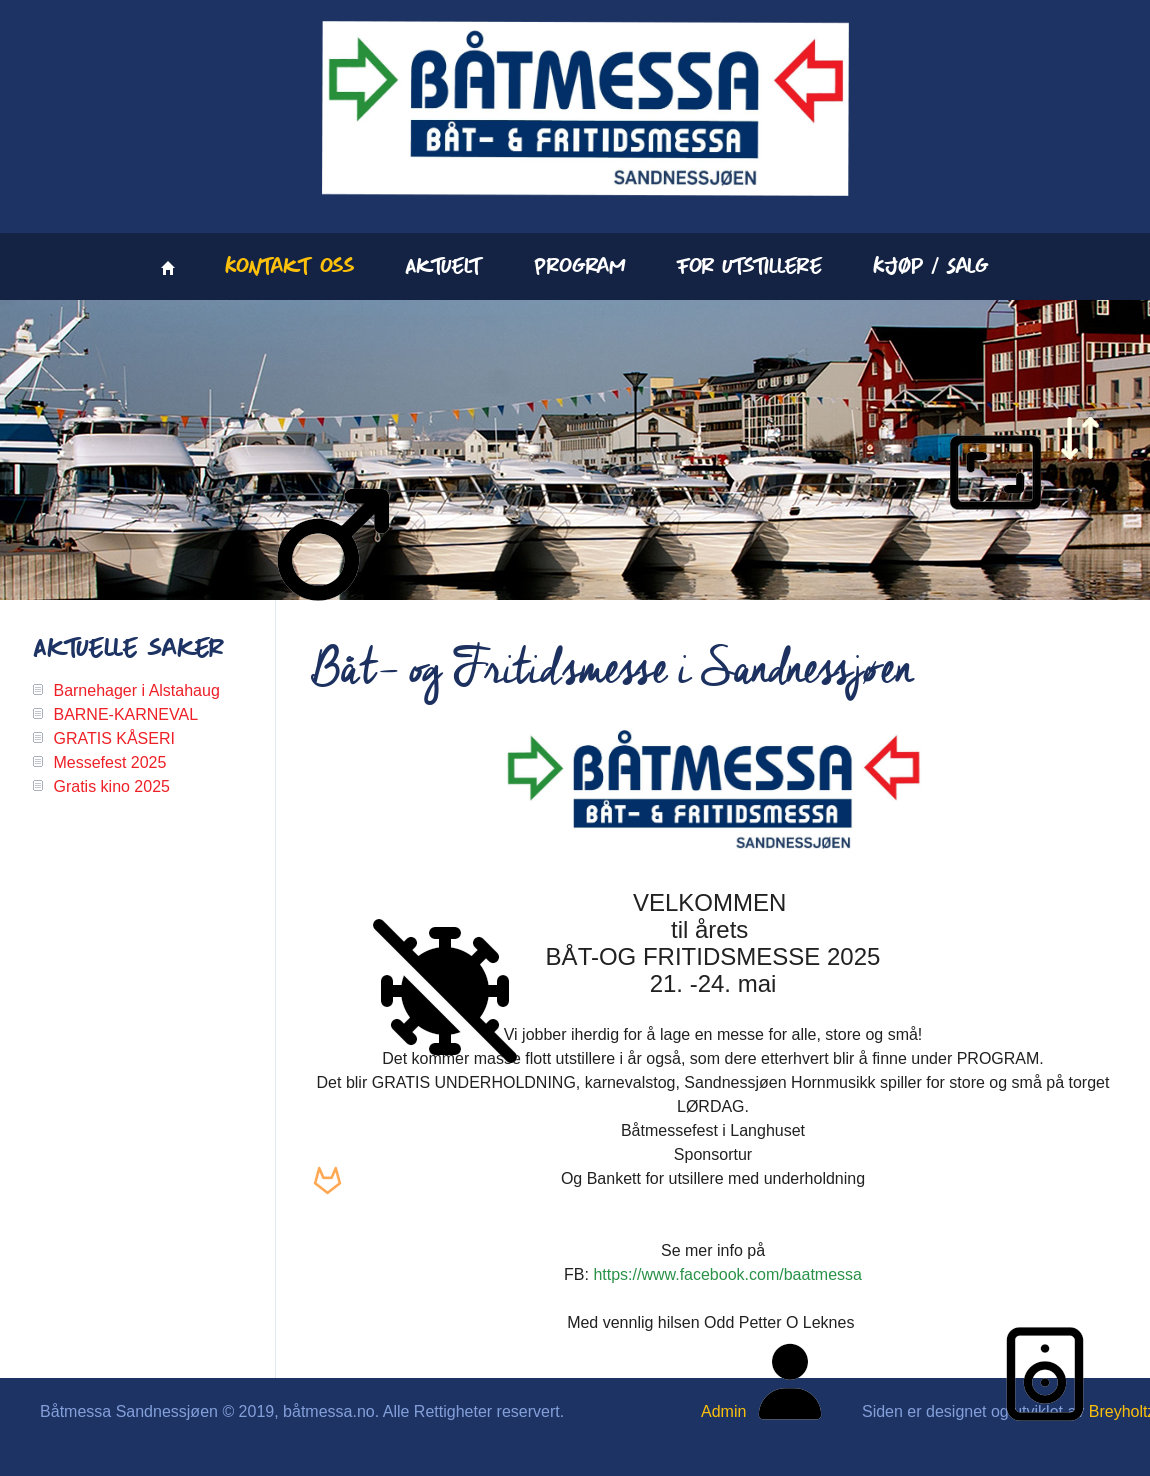 This screenshot has width=1150, height=1476. What do you see at coordinates (995, 472) in the screenshot?
I see `adjust aspect ratio settings` at bounding box center [995, 472].